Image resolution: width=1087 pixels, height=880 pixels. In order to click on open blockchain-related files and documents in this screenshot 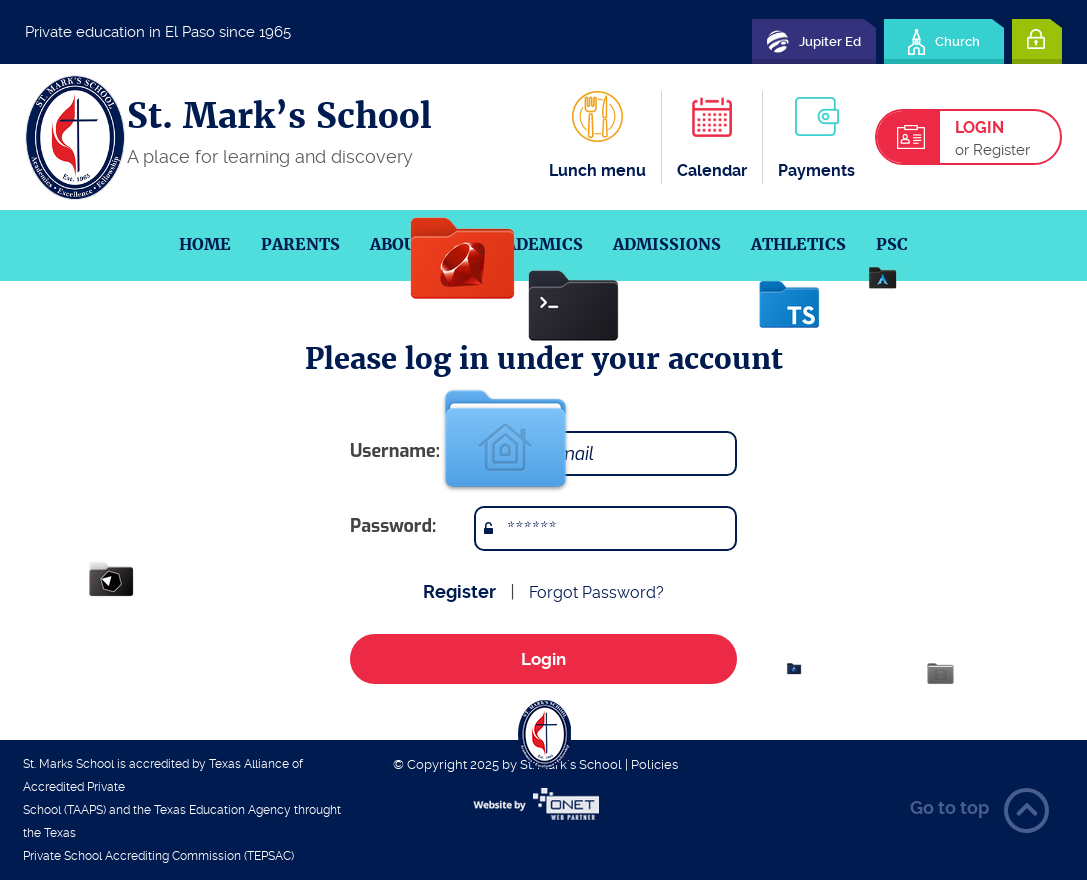, I will do `click(794, 669)`.